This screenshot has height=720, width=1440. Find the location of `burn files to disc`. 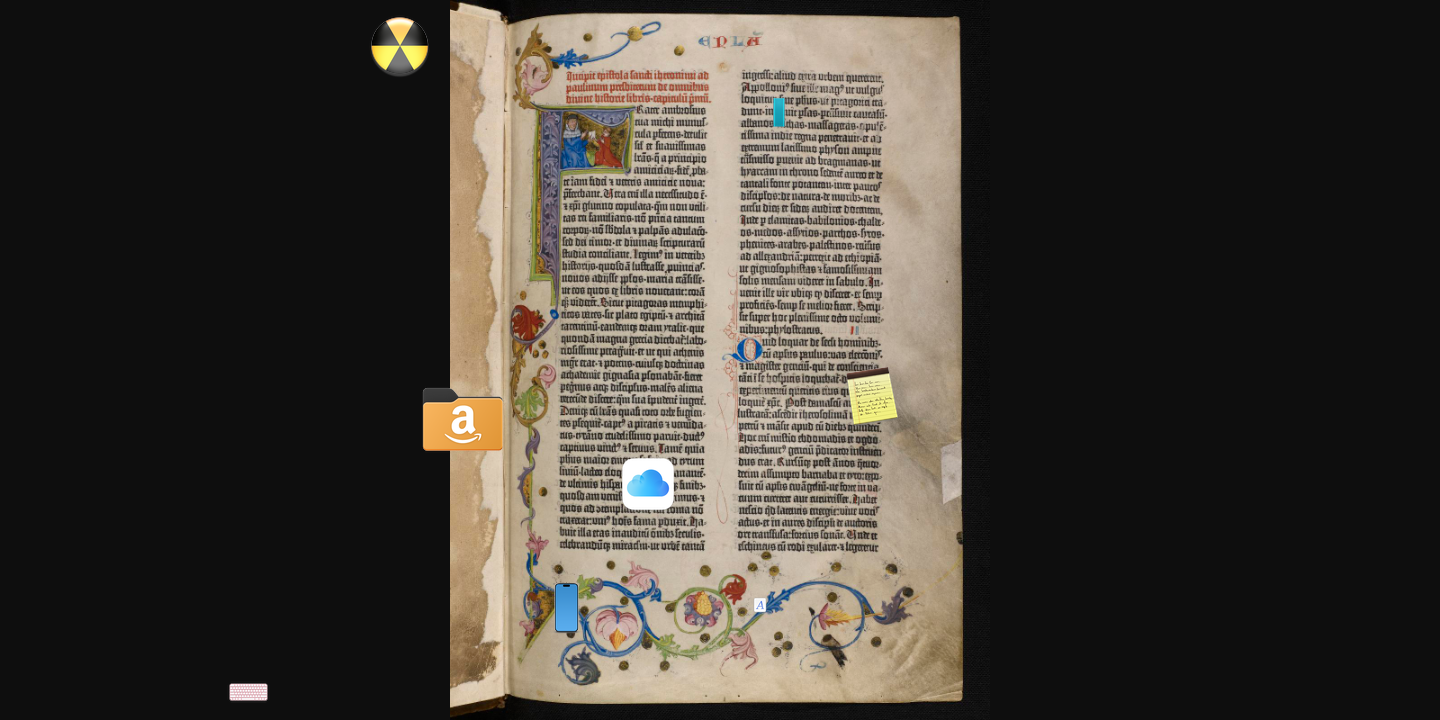

burn files to disc is located at coordinates (400, 46).